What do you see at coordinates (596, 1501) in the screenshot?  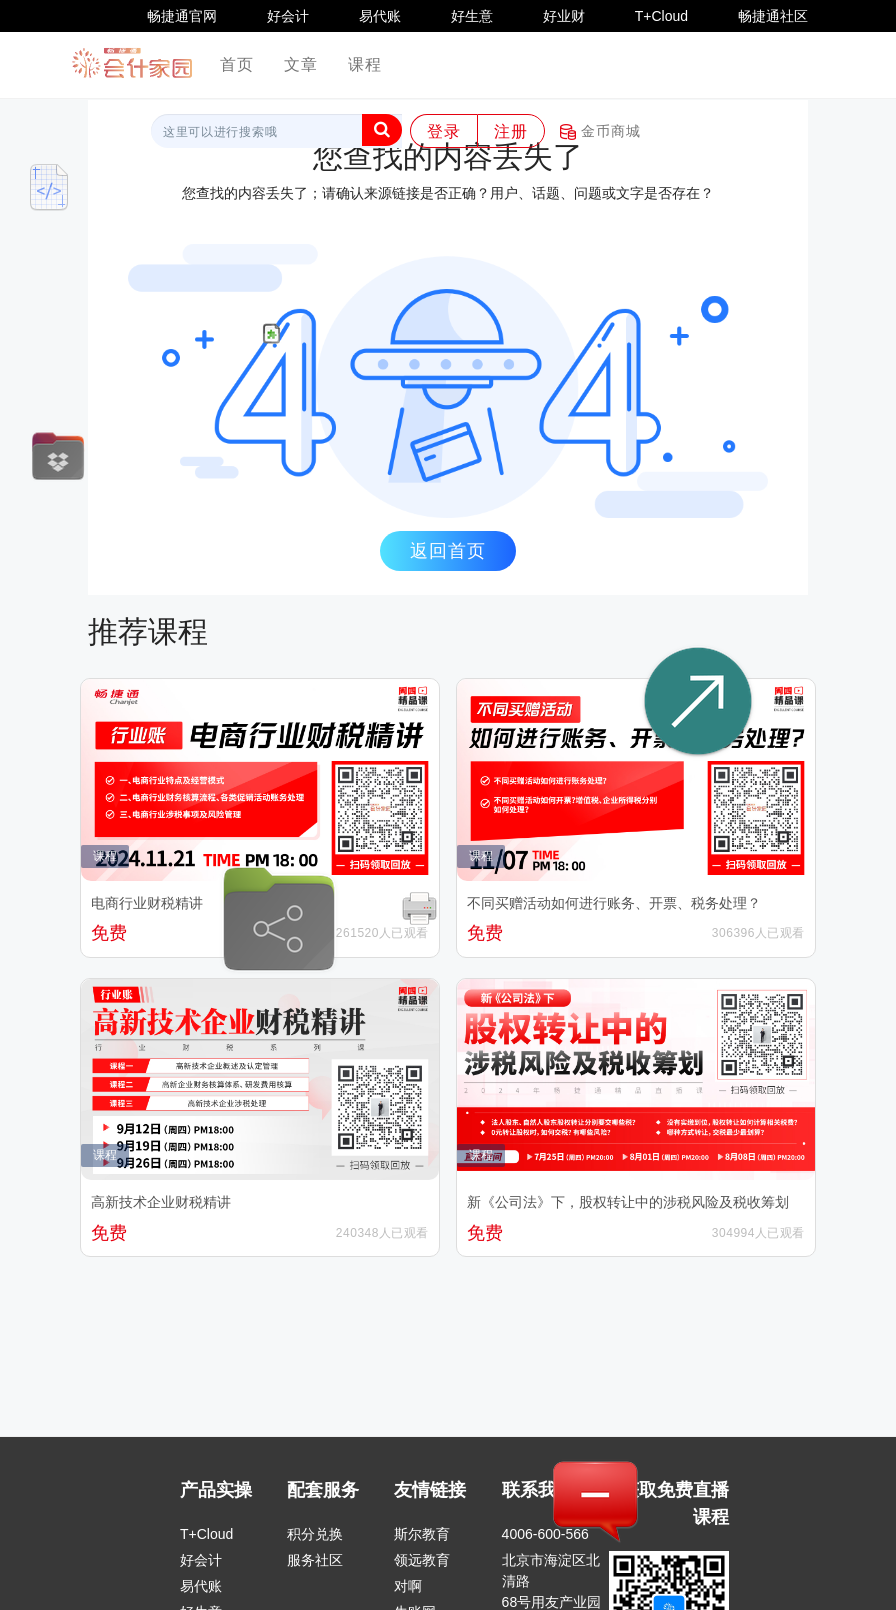 I see `user status: busy or do not disturb` at bounding box center [596, 1501].